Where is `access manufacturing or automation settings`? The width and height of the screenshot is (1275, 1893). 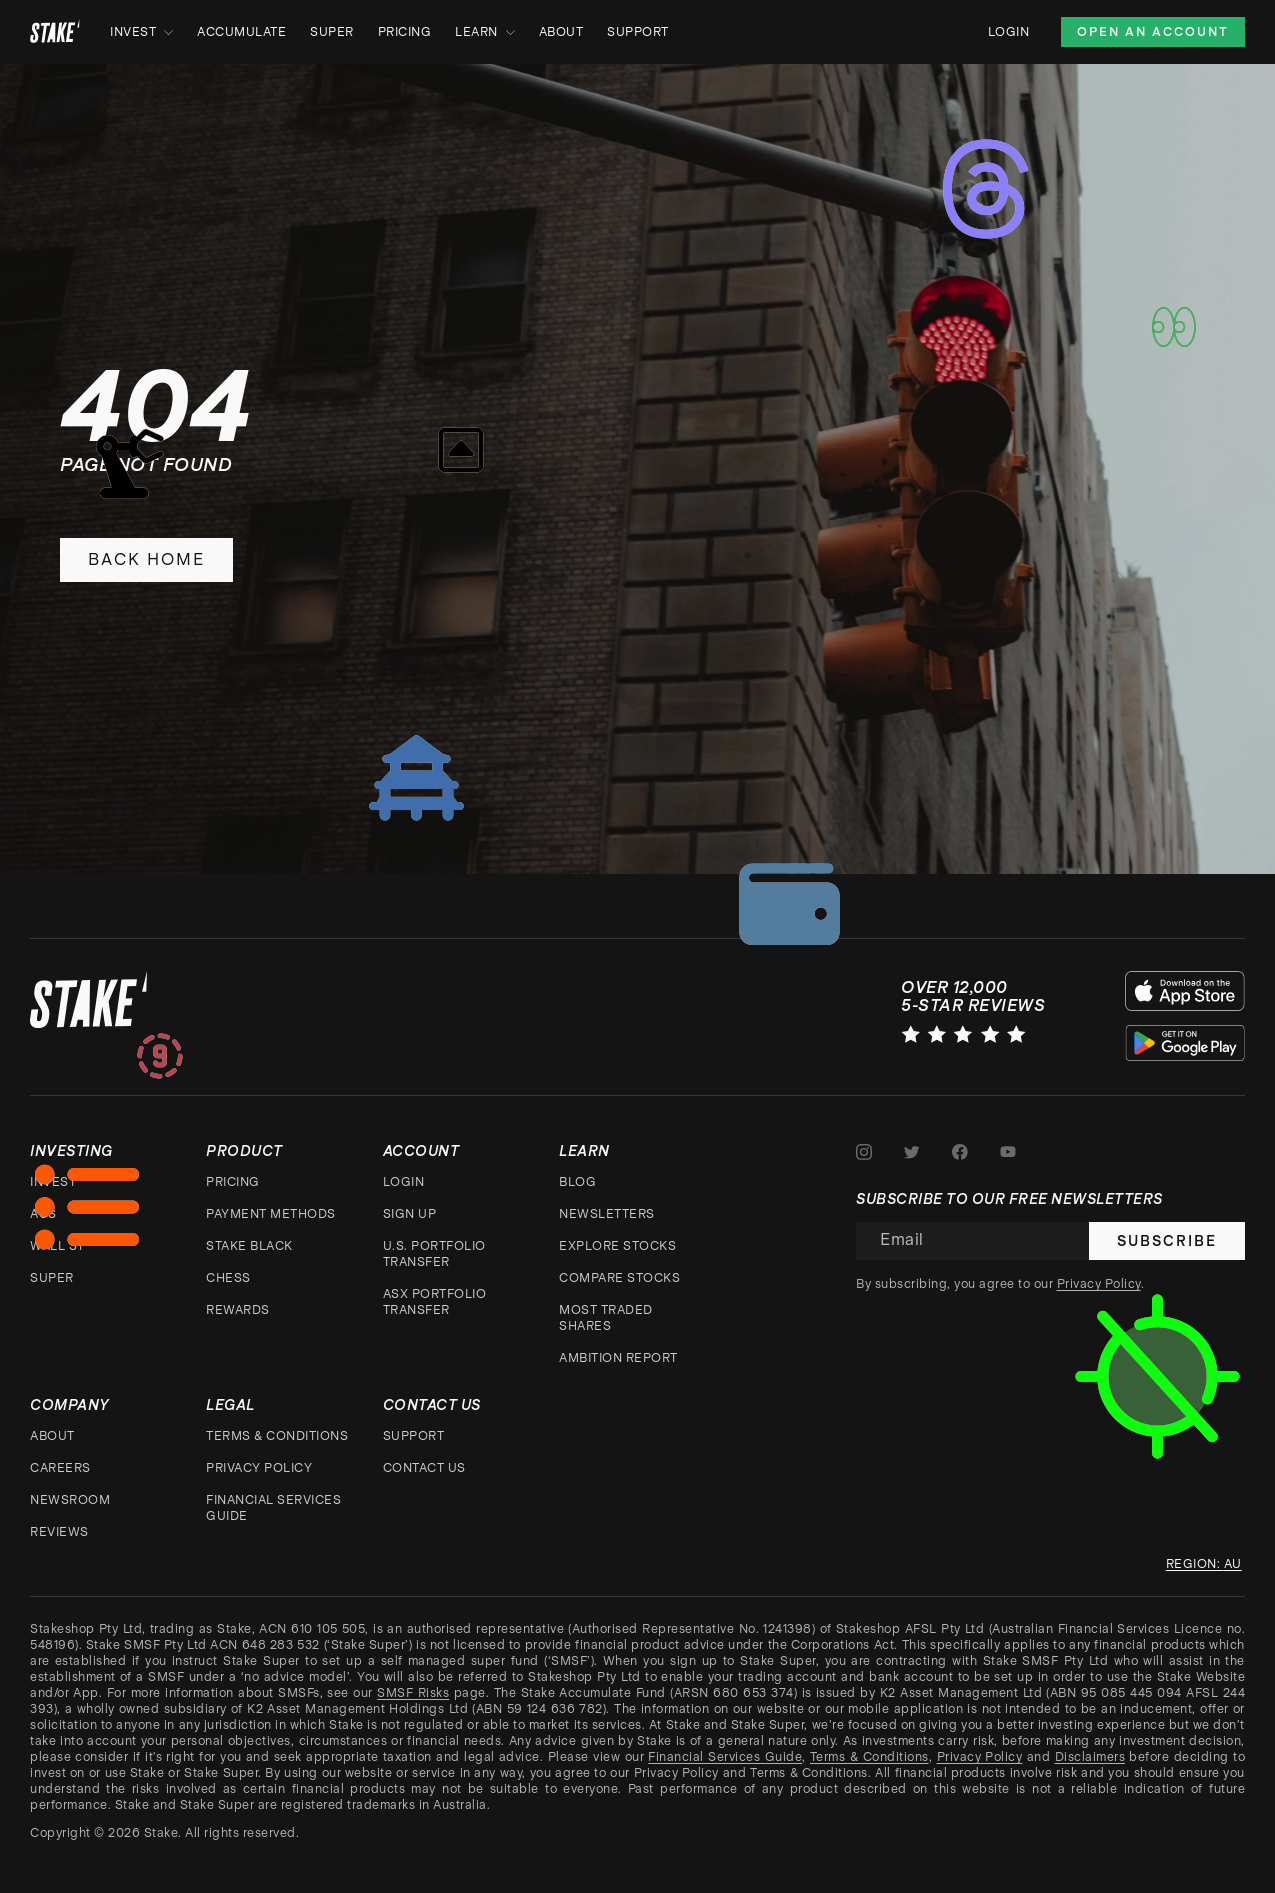 access manufacturing or automation settings is located at coordinates (130, 465).